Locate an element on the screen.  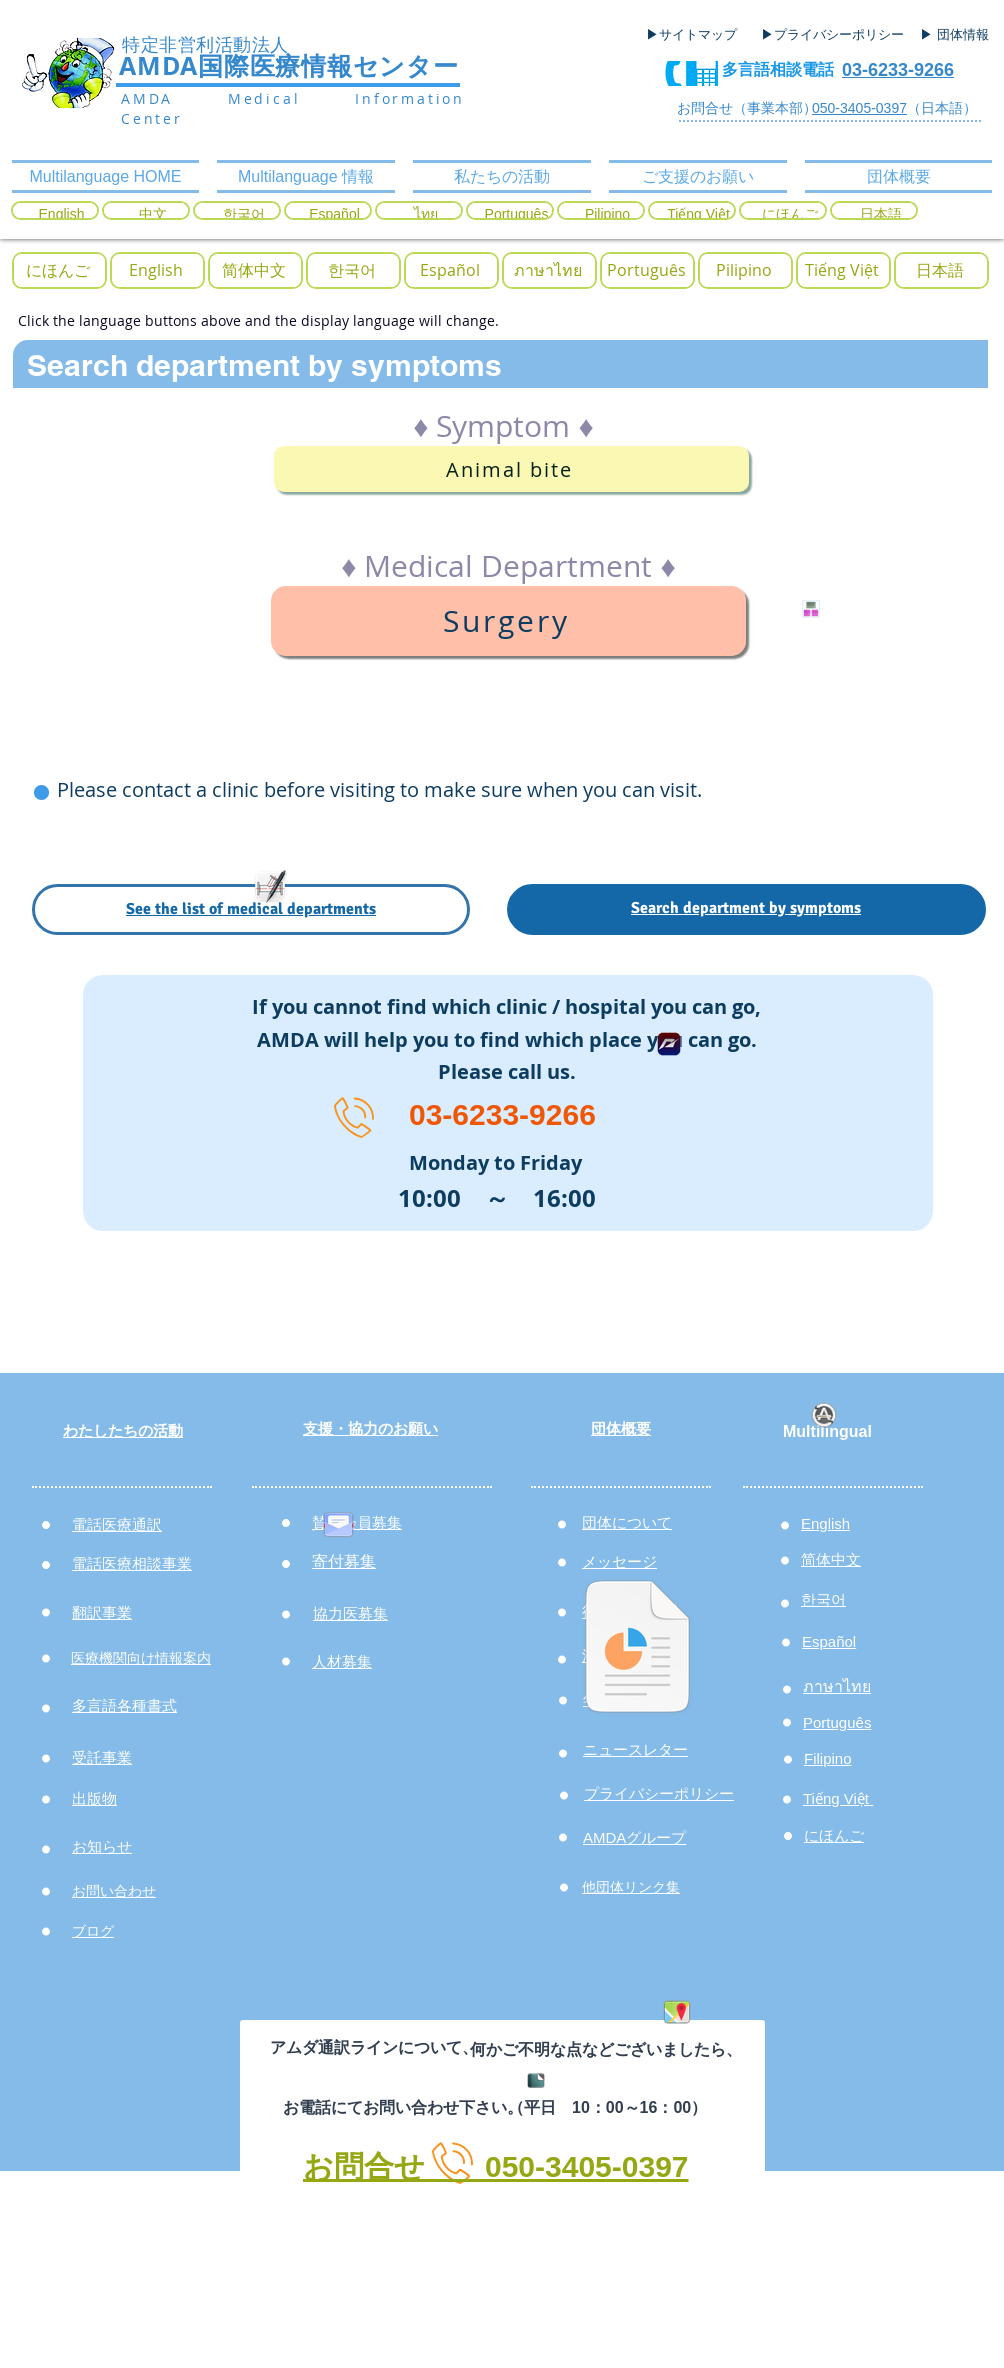
launch need for speed hot pursuit game is located at coordinates (669, 1044).